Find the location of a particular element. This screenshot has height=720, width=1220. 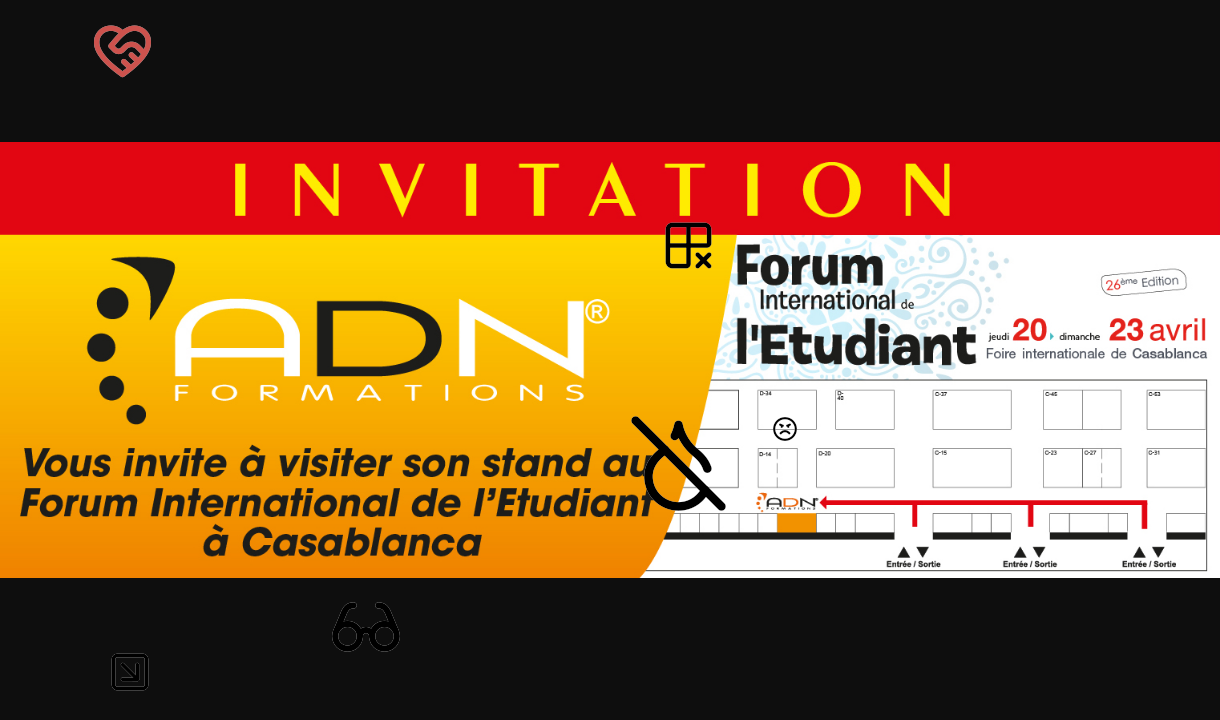

react with anger to a post or message is located at coordinates (785, 429).